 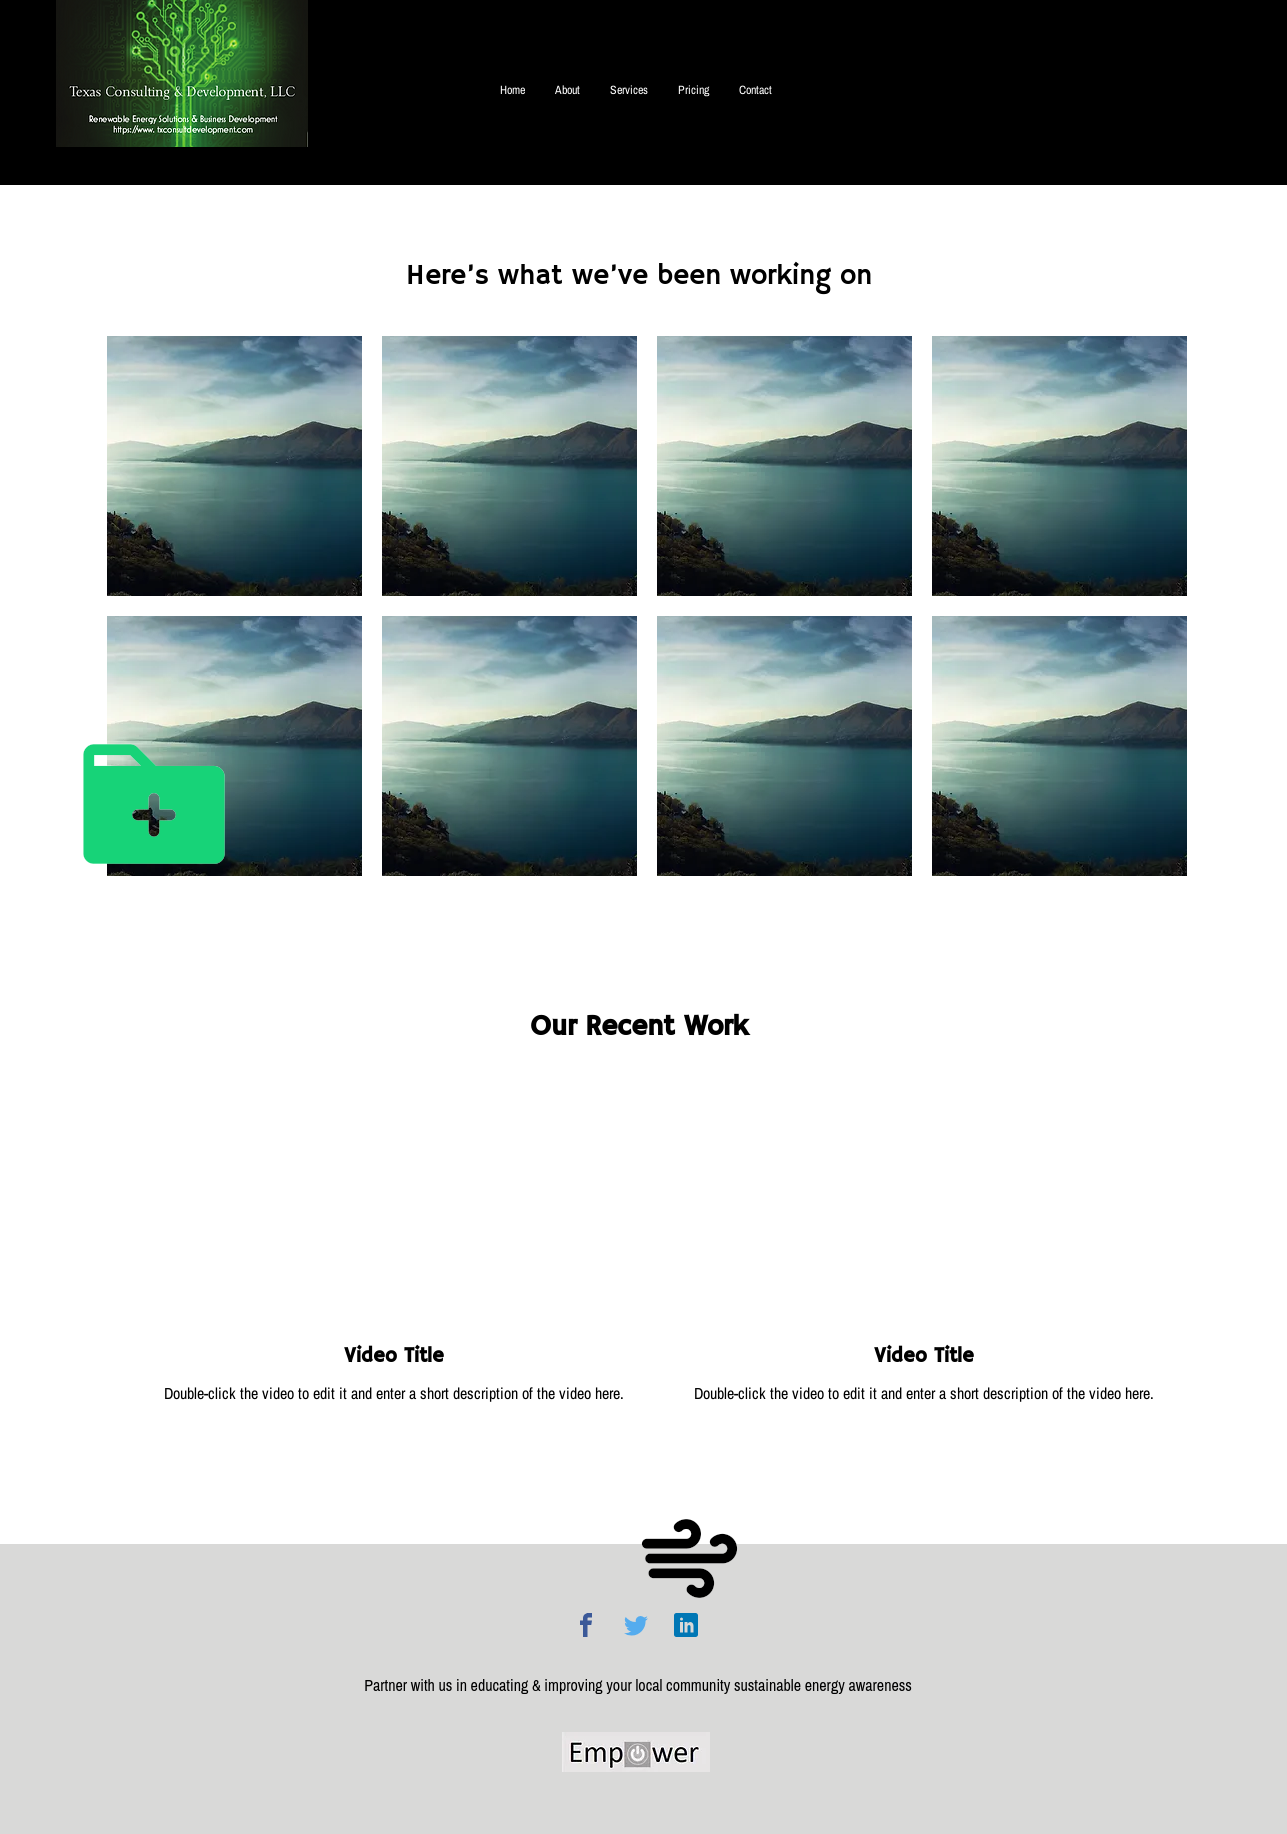 I want to click on view current wind conditions, so click(x=689, y=1558).